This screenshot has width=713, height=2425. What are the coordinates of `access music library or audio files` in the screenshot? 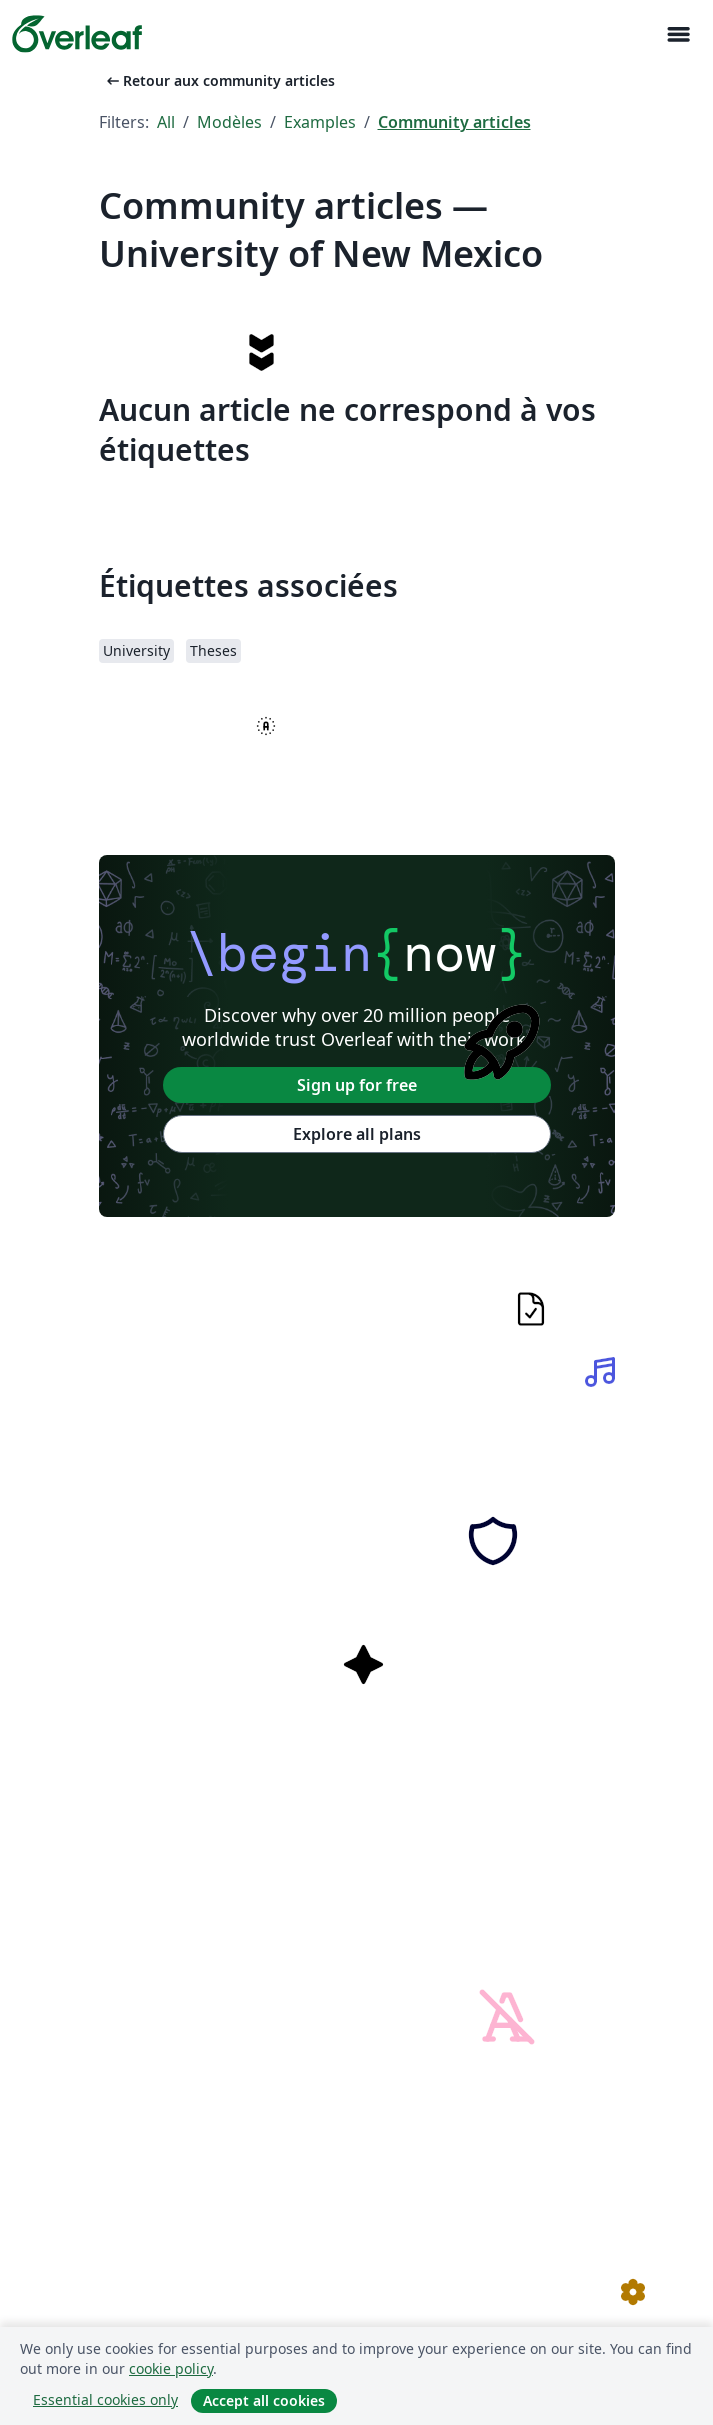 It's located at (600, 1372).